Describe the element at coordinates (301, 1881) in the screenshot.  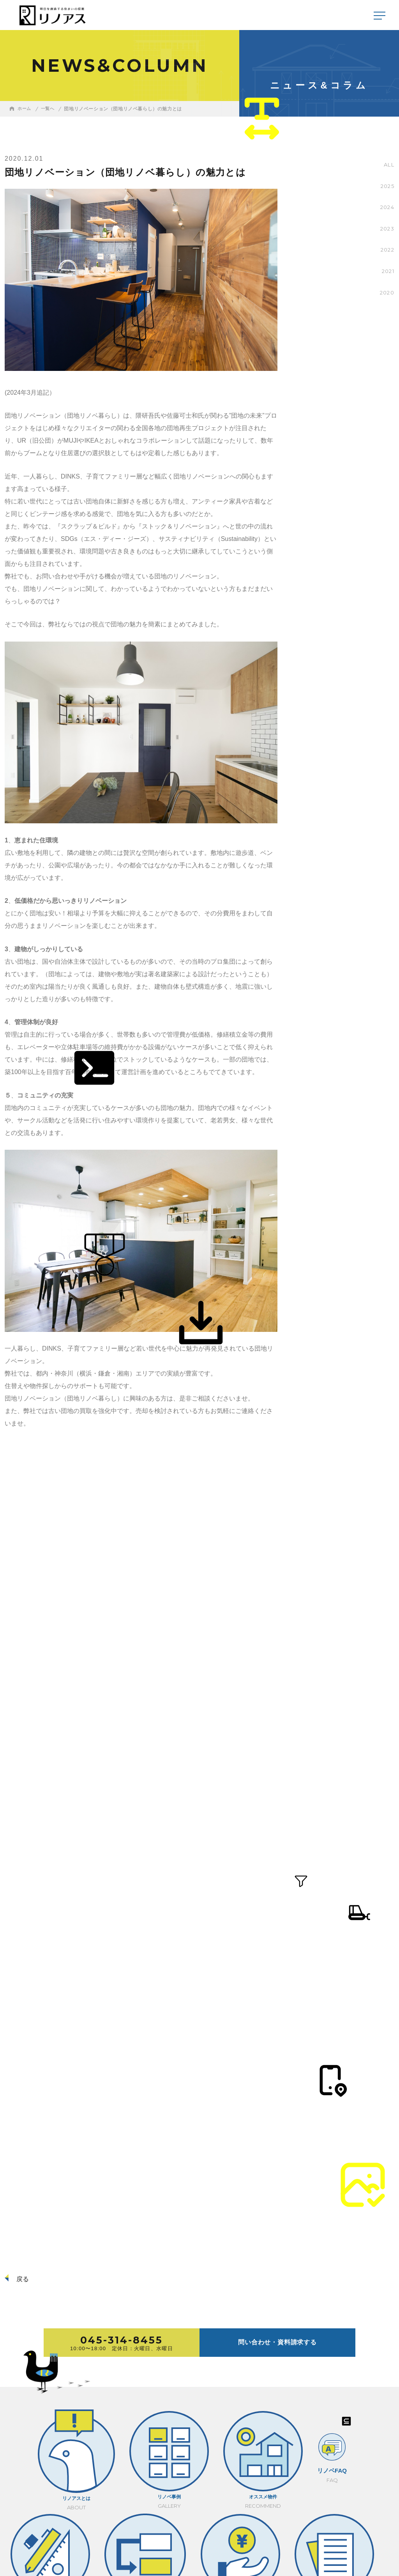
I see `filter or sort content` at that location.